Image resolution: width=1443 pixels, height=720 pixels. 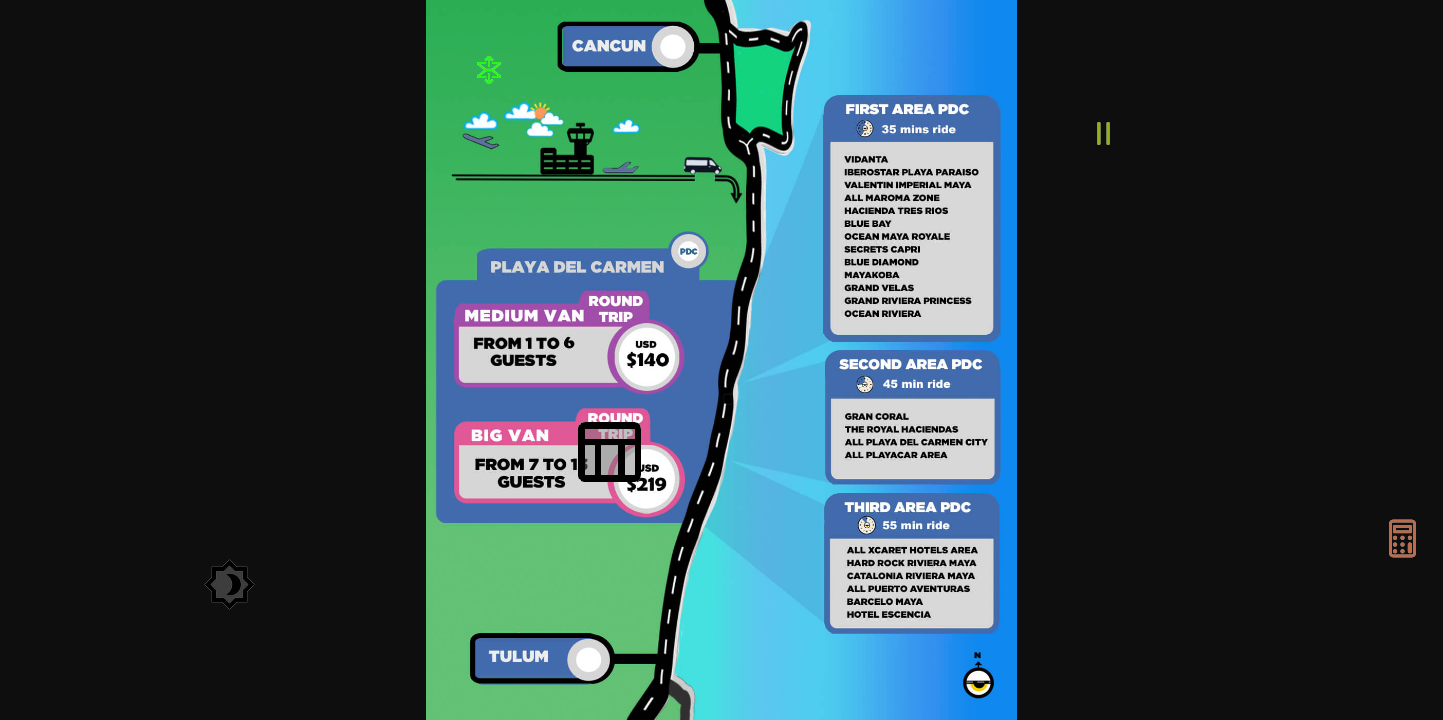 I want to click on open the calculator app, so click(x=1402, y=538).